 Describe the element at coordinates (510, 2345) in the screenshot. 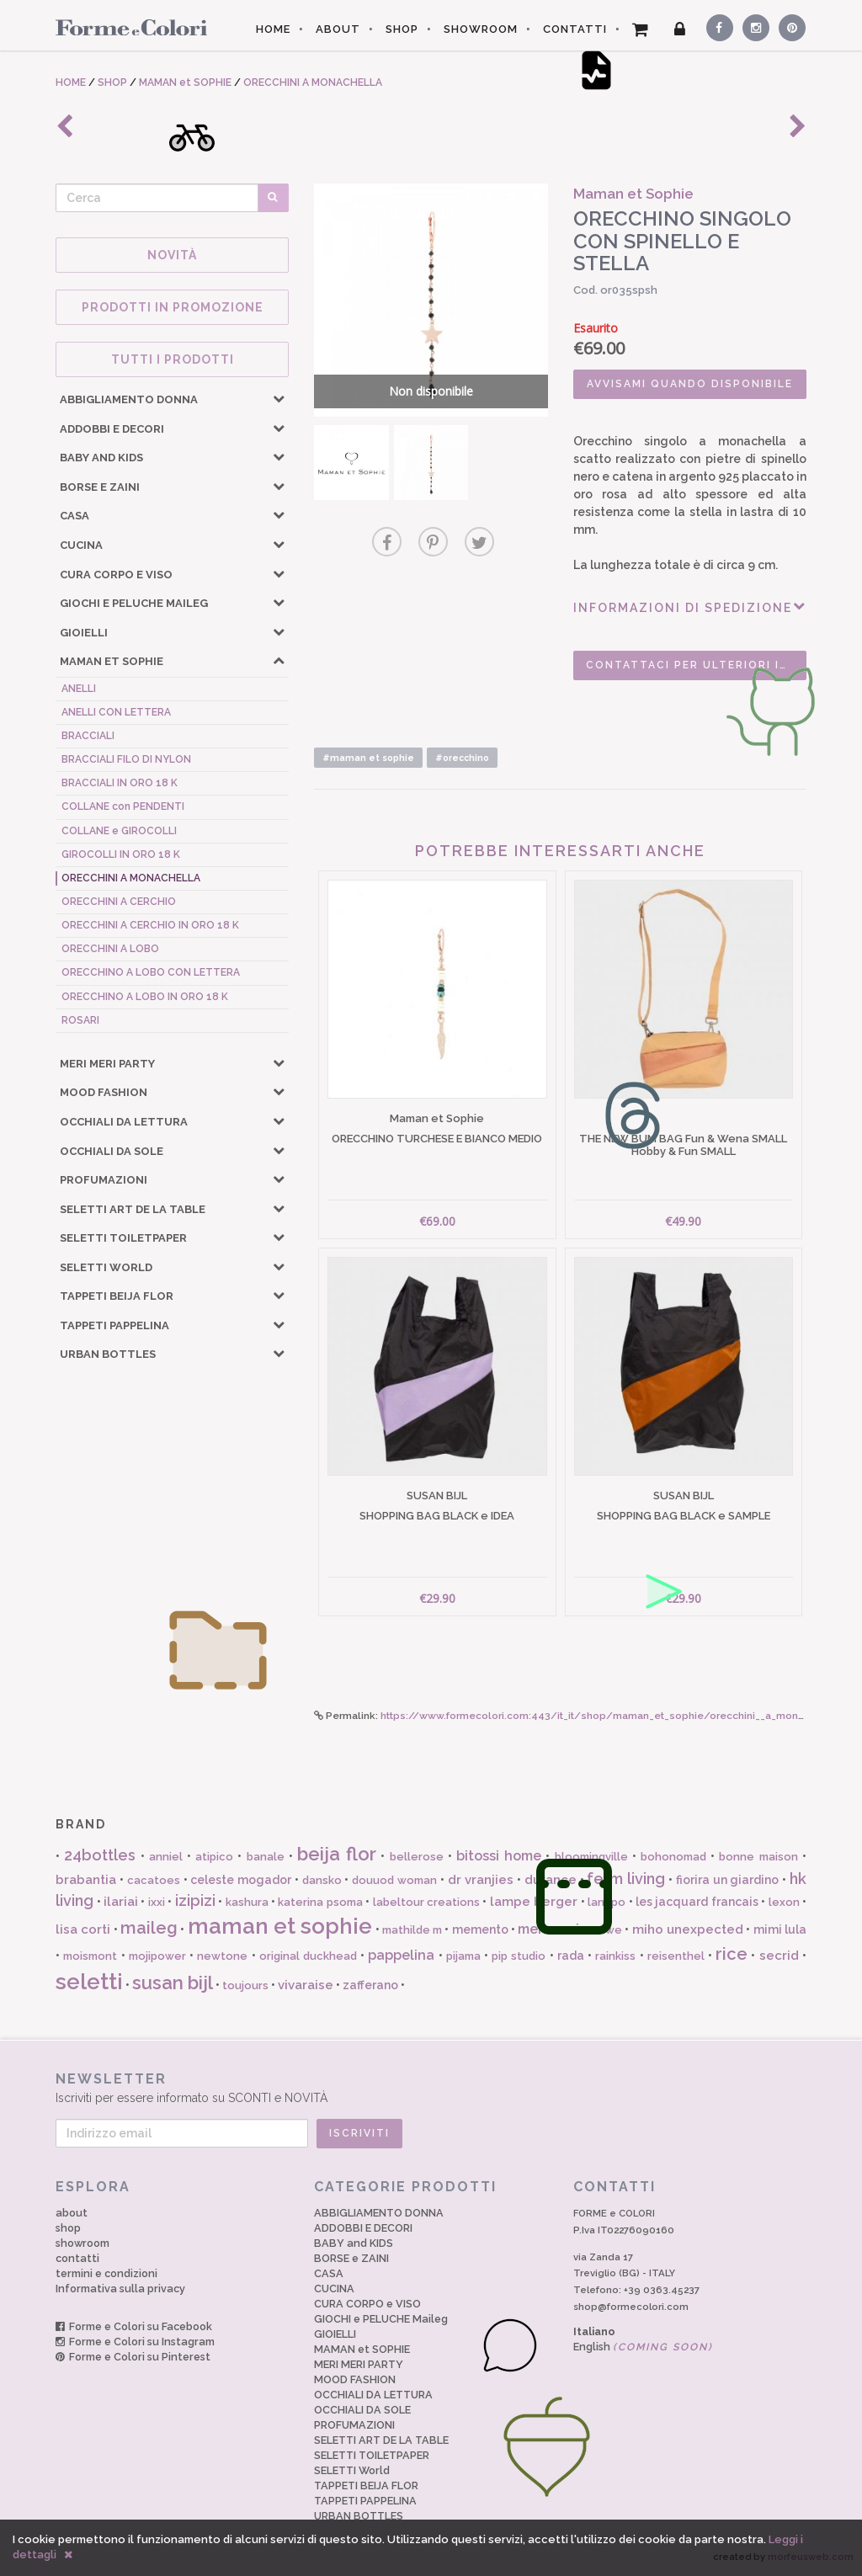

I see `open chat or messaging` at that location.